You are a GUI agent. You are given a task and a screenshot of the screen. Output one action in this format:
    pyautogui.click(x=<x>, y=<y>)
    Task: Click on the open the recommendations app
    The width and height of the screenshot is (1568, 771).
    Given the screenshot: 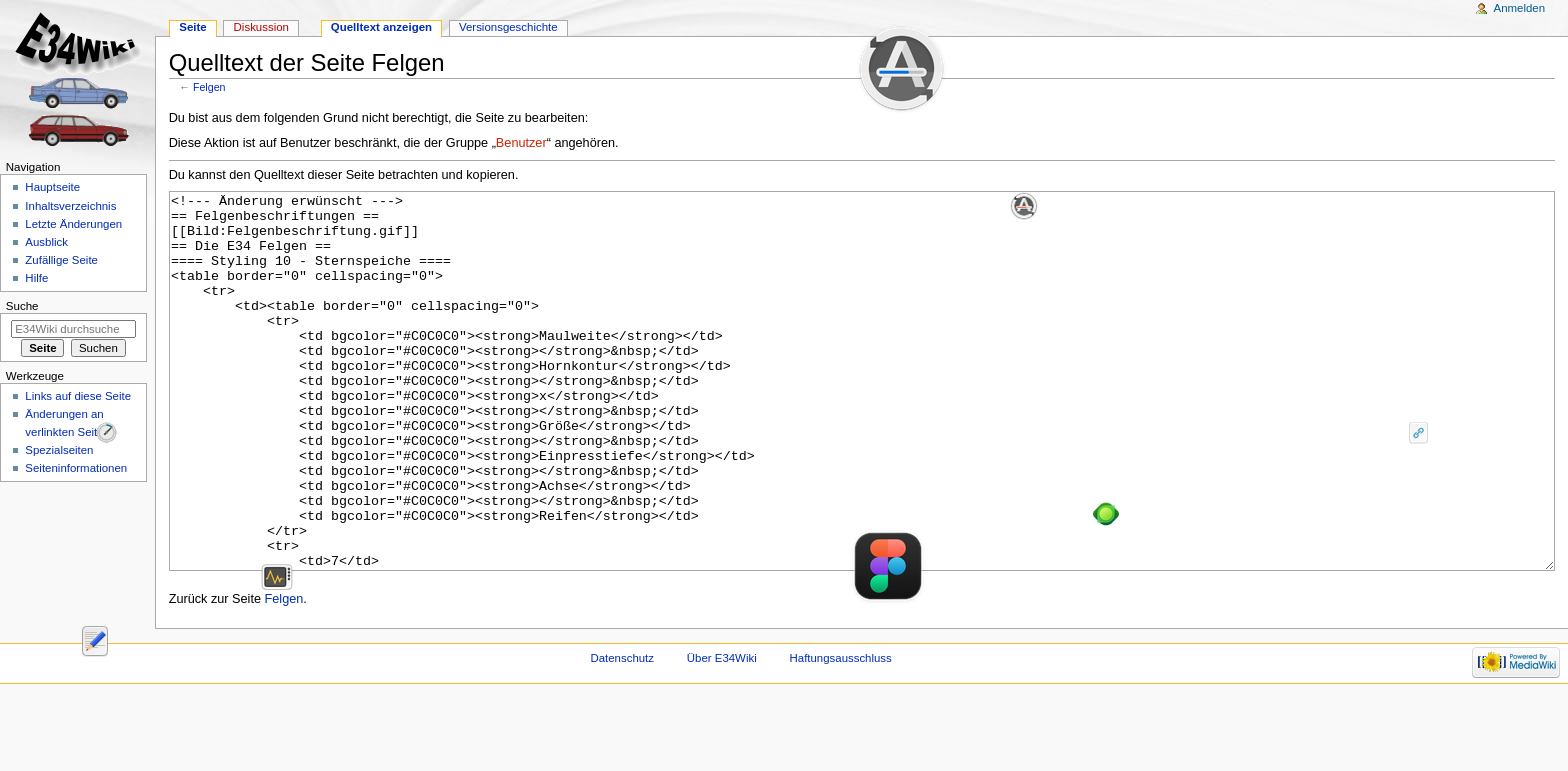 What is the action you would take?
    pyautogui.click(x=1106, y=514)
    